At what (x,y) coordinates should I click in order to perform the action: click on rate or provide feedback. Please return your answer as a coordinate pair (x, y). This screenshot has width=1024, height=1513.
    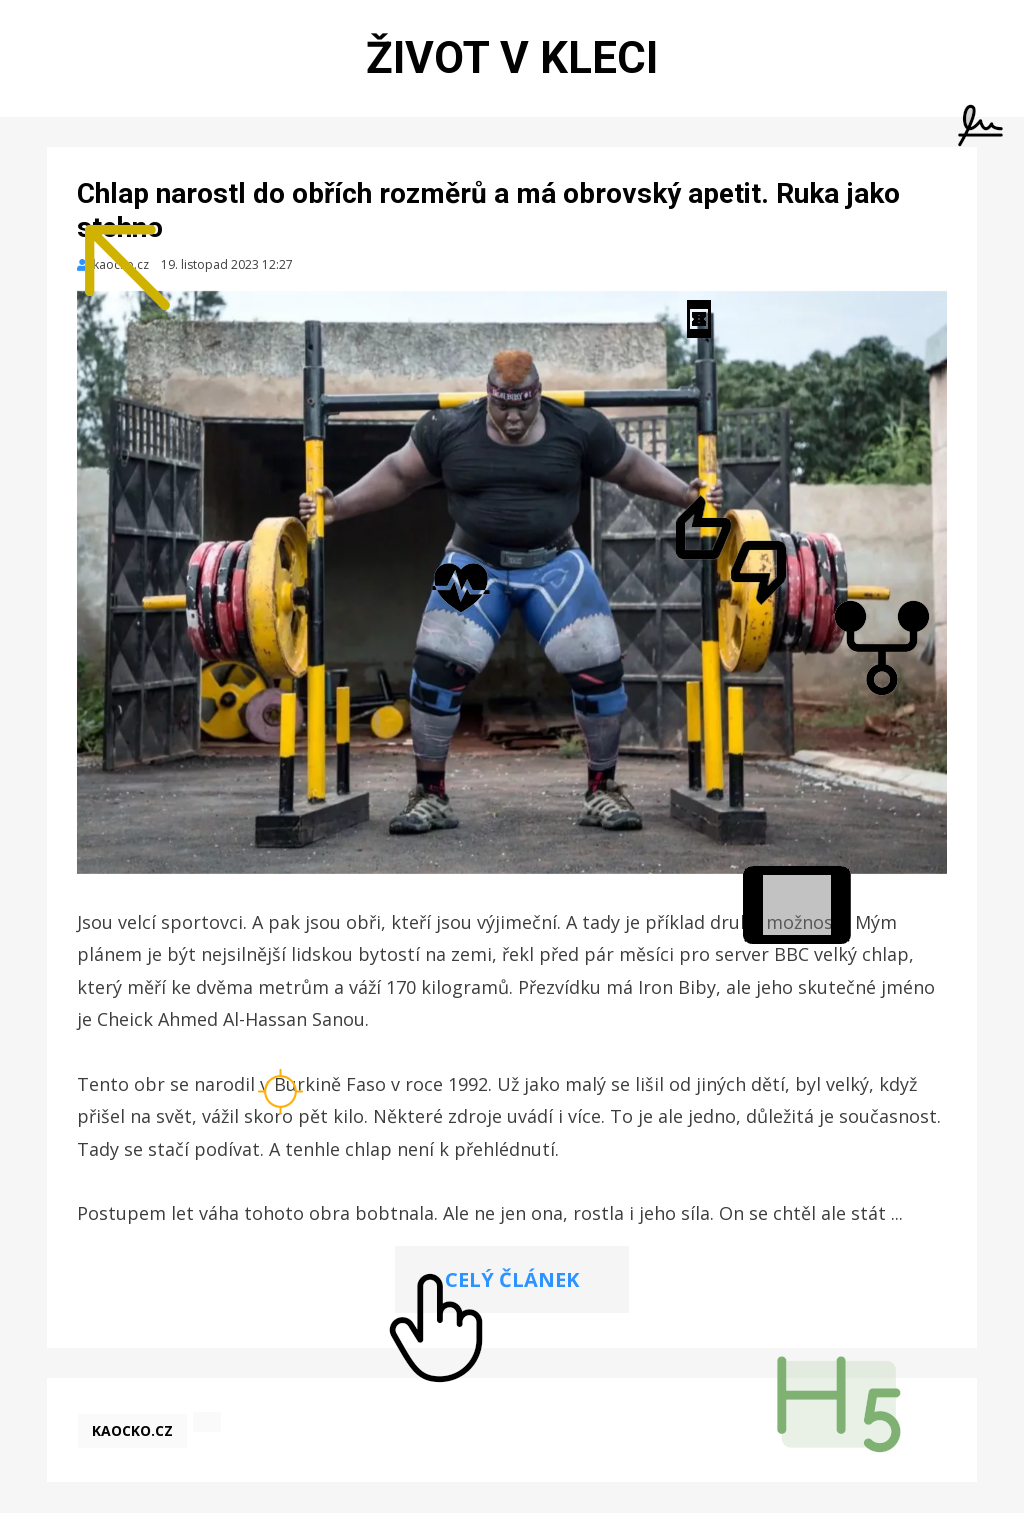
    Looking at the image, I should click on (731, 550).